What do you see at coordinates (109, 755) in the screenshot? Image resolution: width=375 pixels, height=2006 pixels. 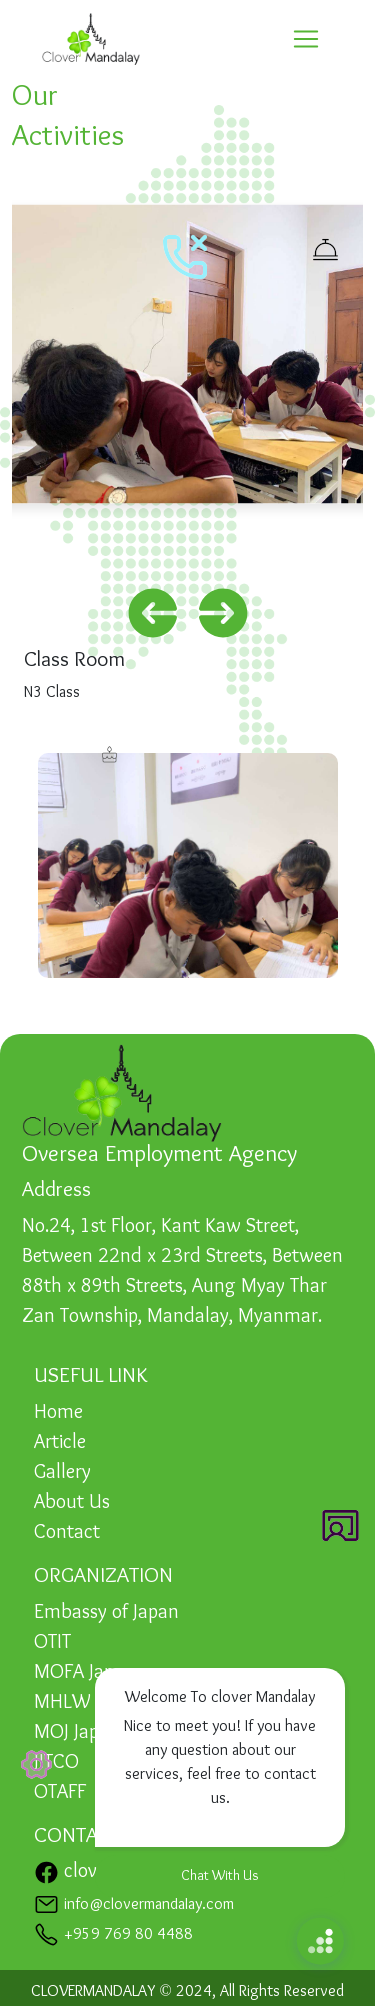 I see `view birthday or celebration reminders` at bounding box center [109, 755].